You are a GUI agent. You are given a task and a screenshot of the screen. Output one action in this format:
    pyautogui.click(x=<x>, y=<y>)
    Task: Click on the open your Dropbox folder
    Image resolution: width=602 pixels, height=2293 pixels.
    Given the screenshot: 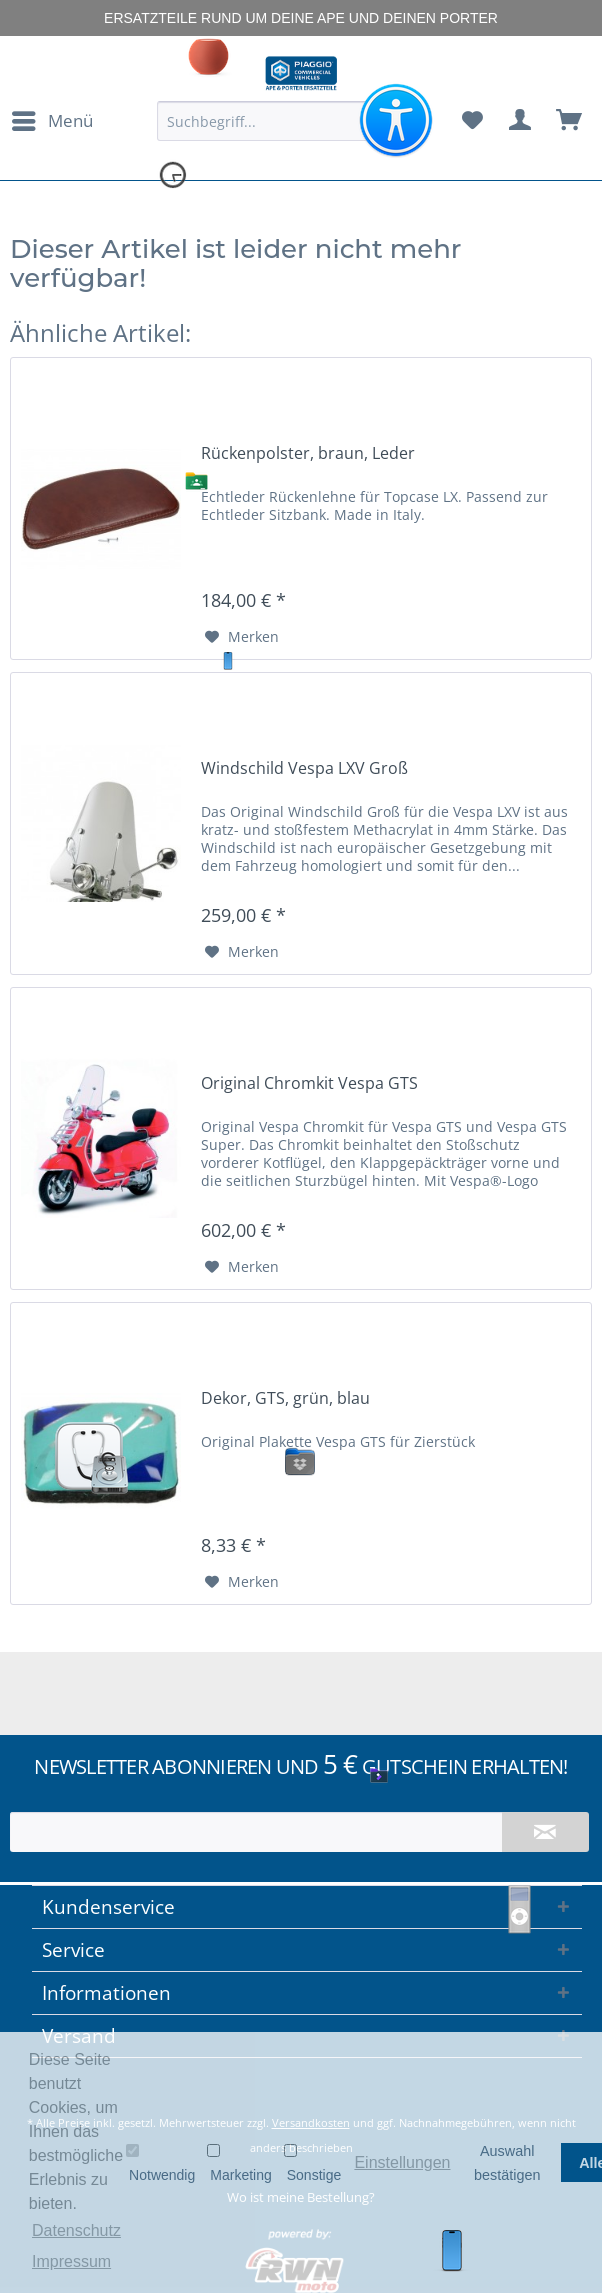 What is the action you would take?
    pyautogui.click(x=300, y=1461)
    